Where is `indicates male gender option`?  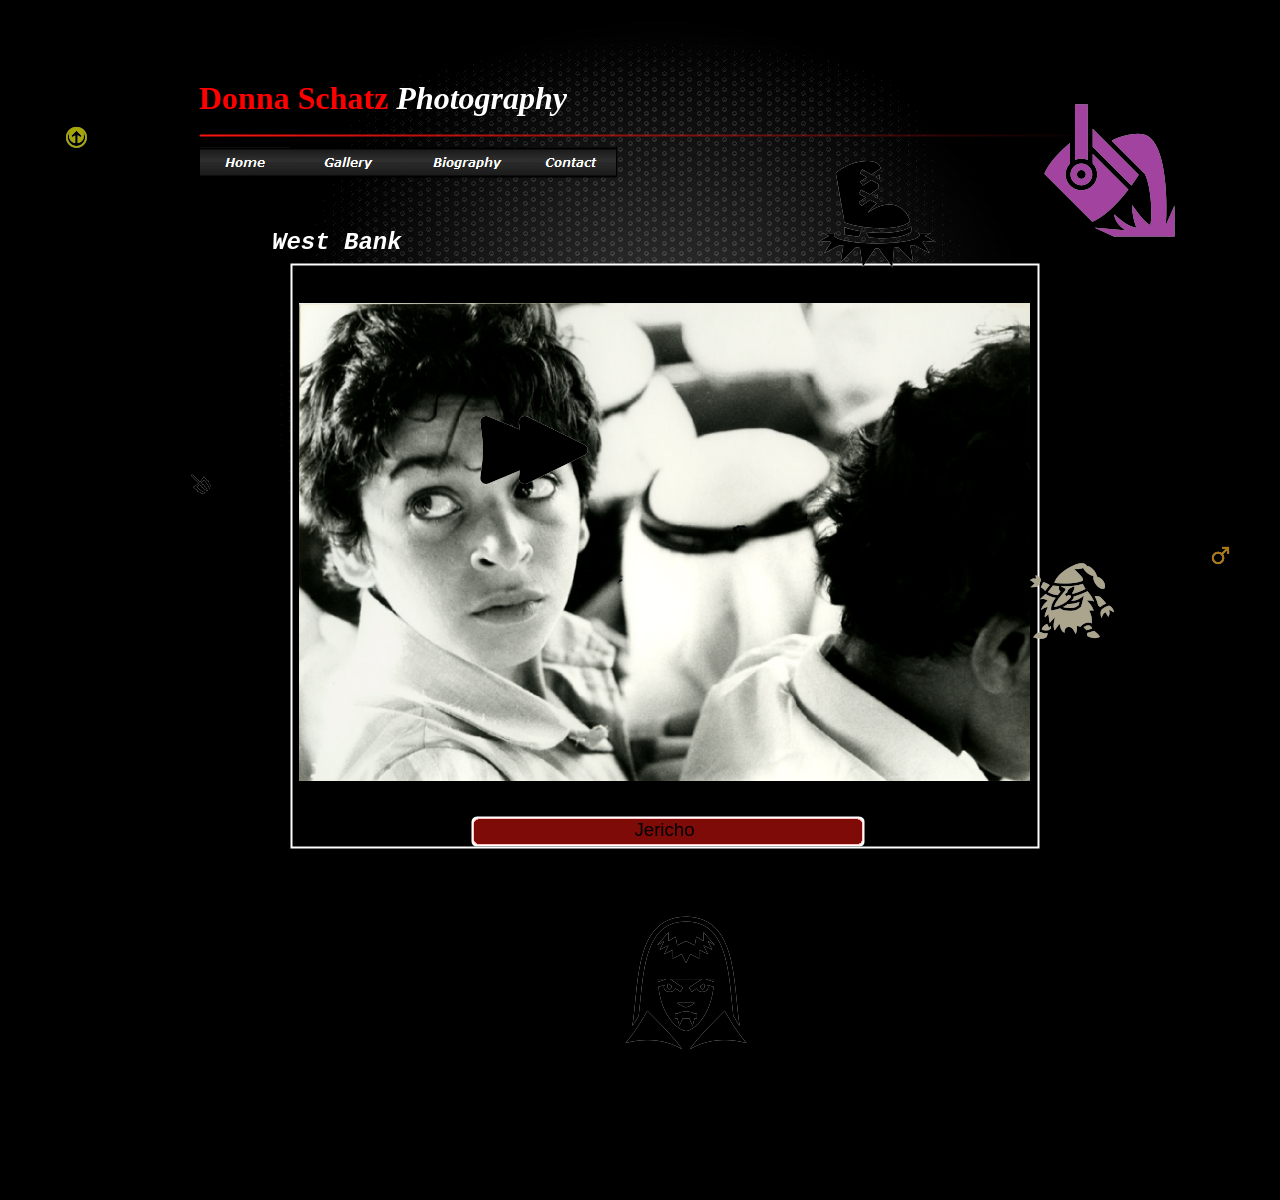 indicates male gender option is located at coordinates (1220, 555).